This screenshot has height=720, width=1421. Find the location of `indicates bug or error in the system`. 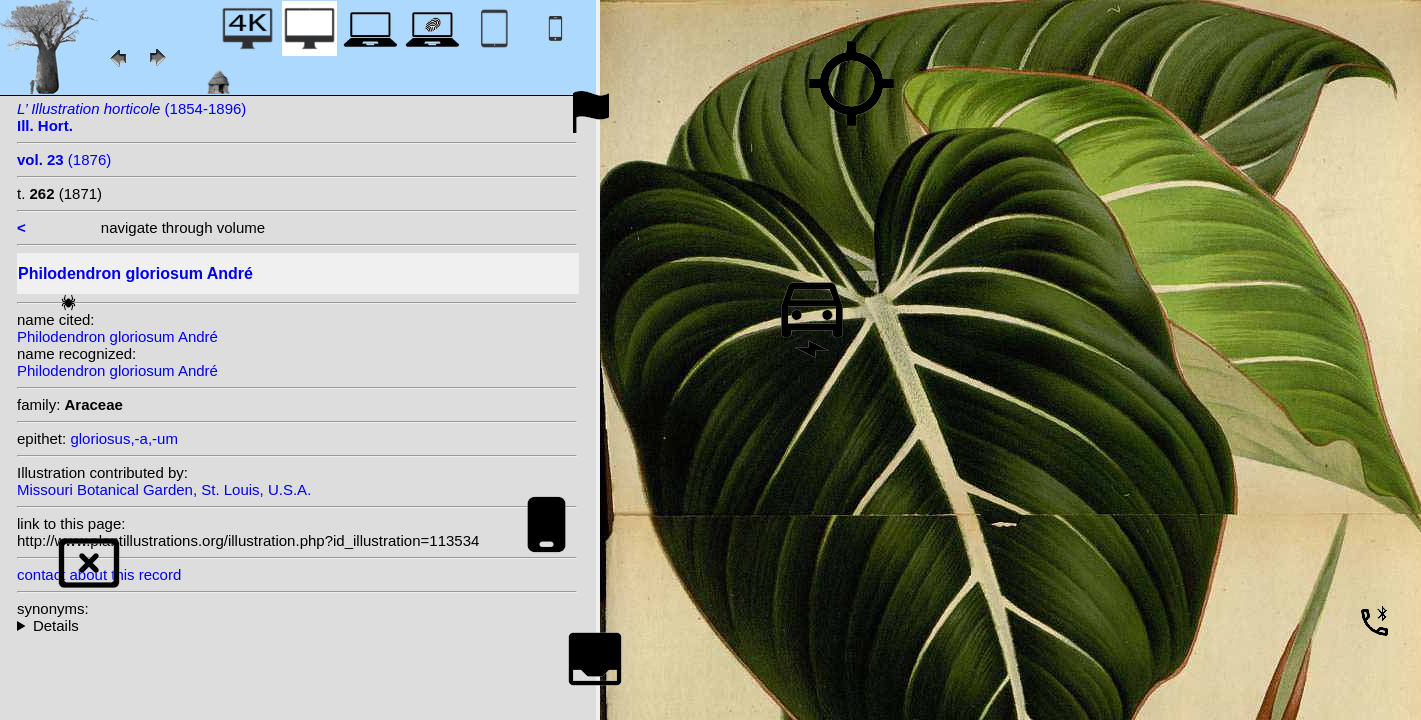

indicates bug or error in the system is located at coordinates (68, 302).